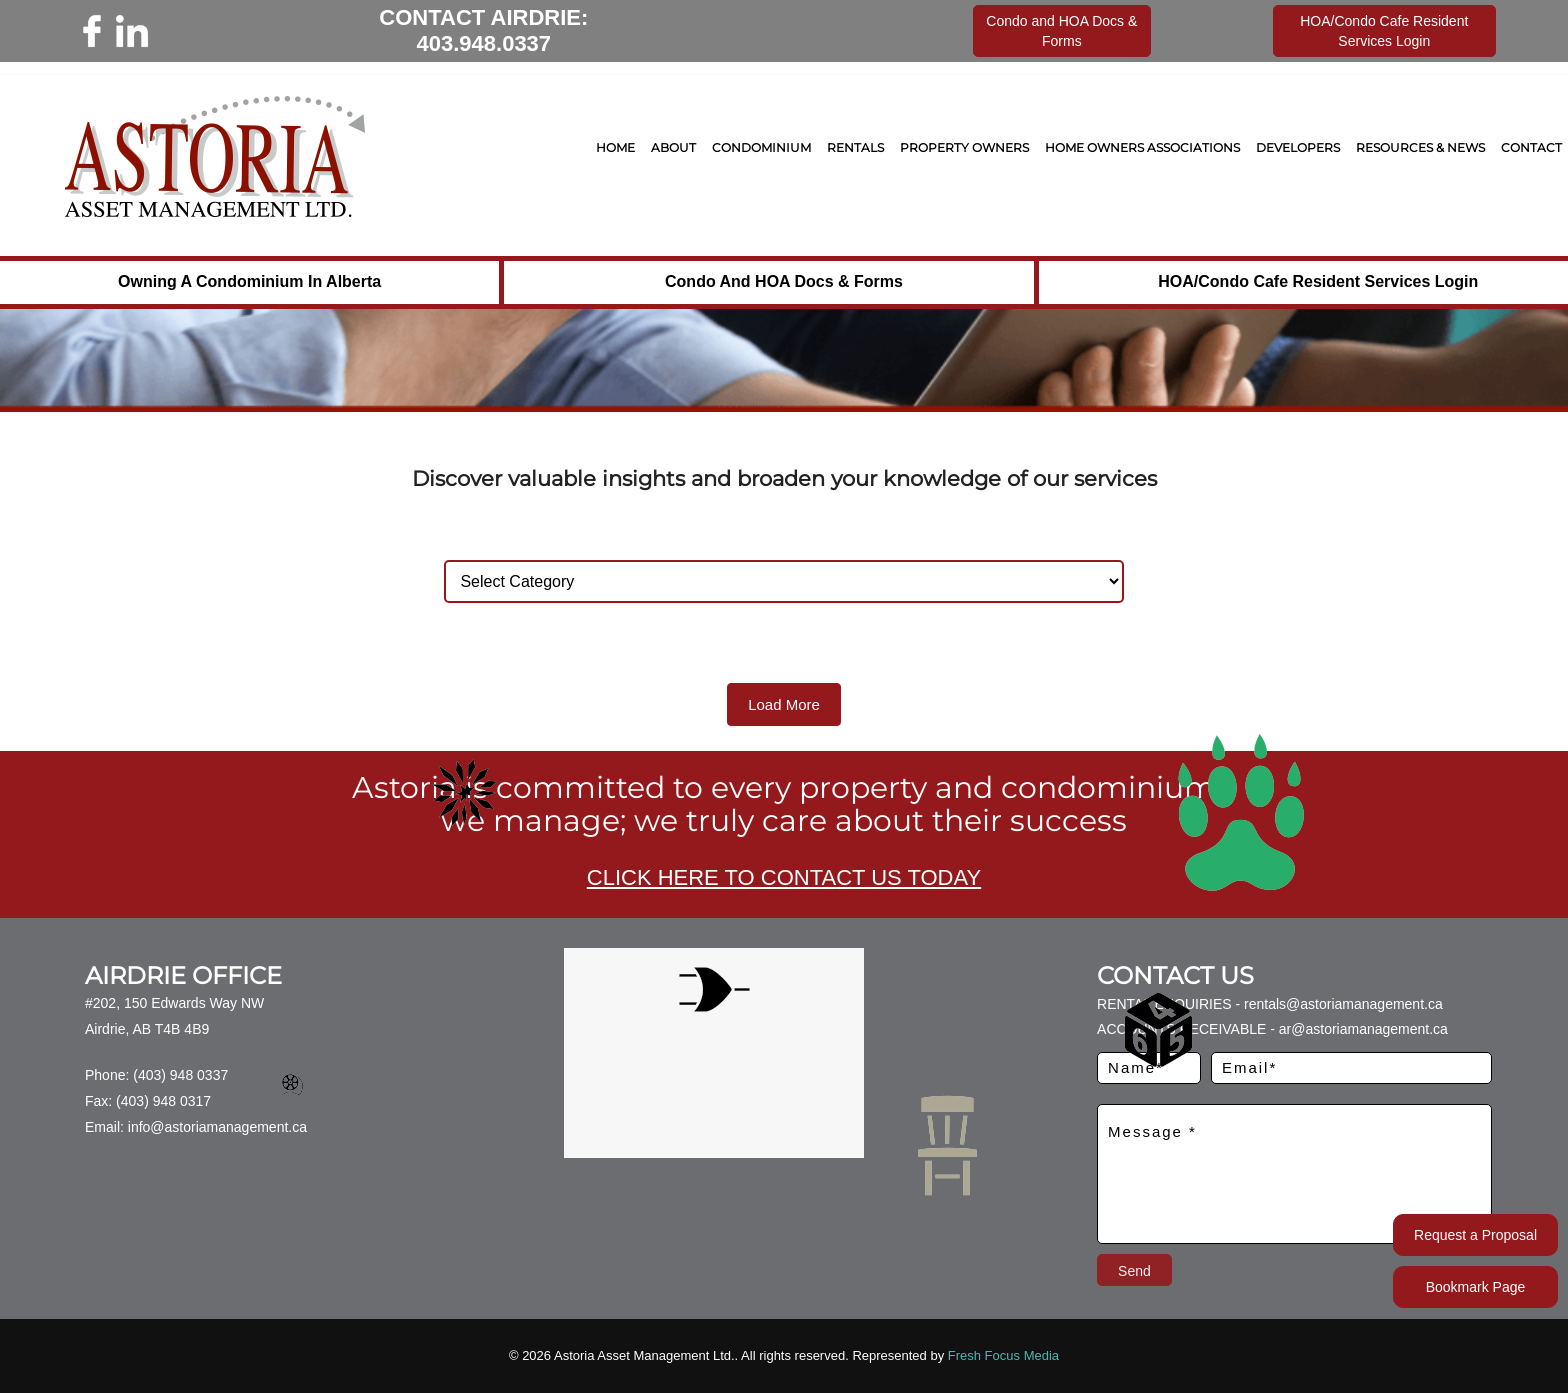 This screenshot has height=1393, width=1568. What do you see at coordinates (714, 989) in the screenshot?
I see `represents an OR logic gate in circuit design` at bounding box center [714, 989].